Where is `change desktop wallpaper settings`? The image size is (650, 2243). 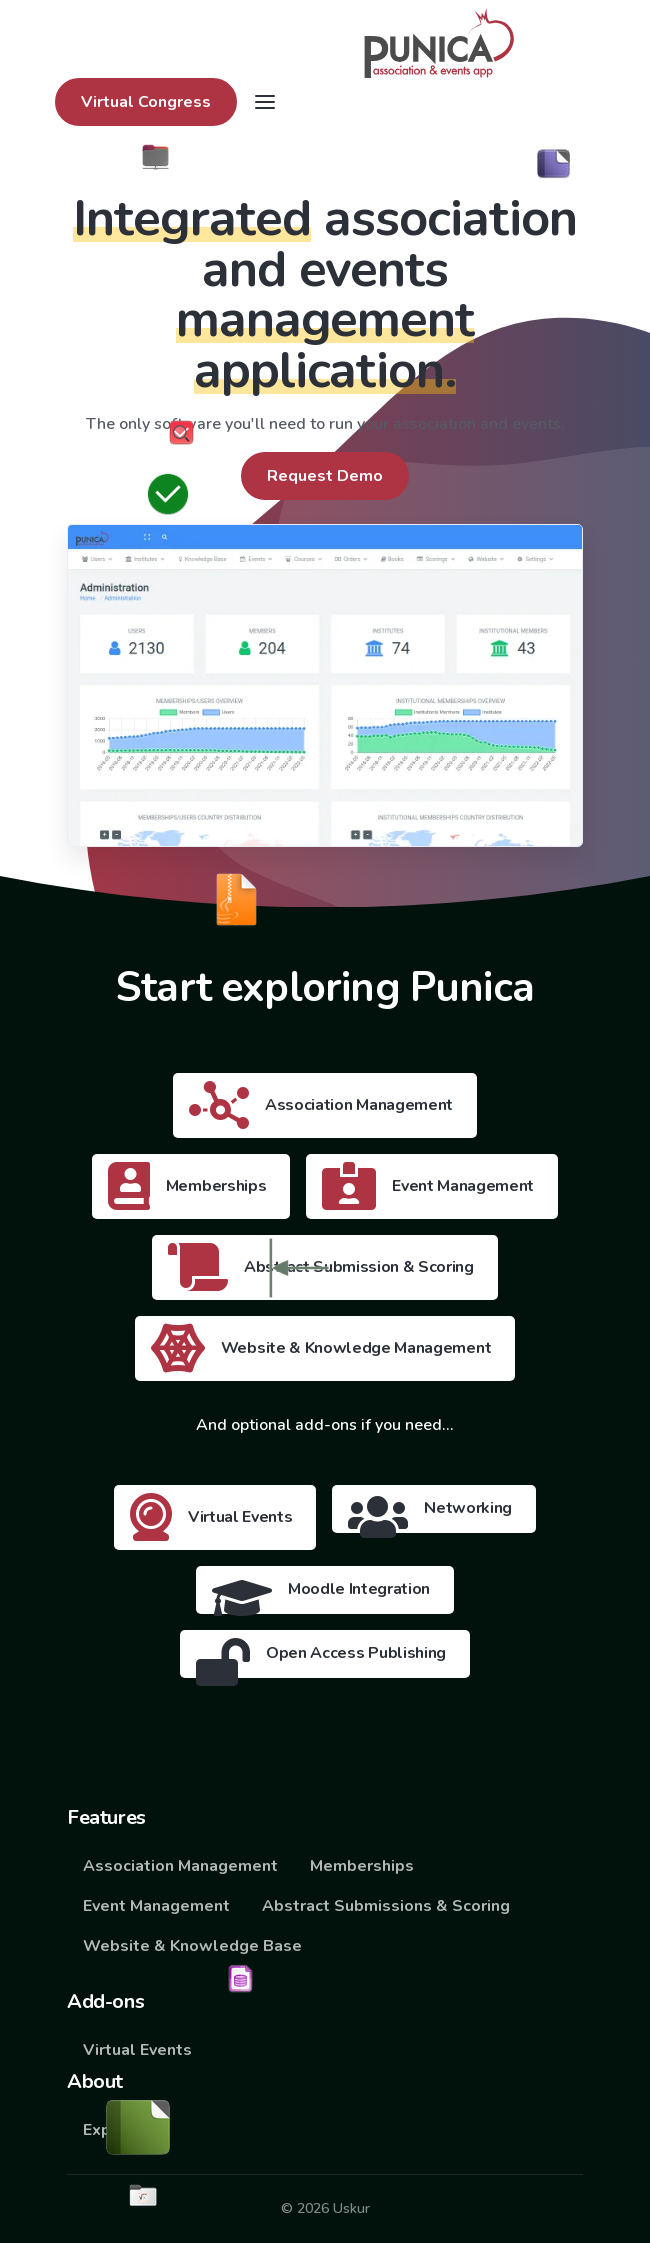
change desktop wallpaper settings is located at coordinates (138, 2125).